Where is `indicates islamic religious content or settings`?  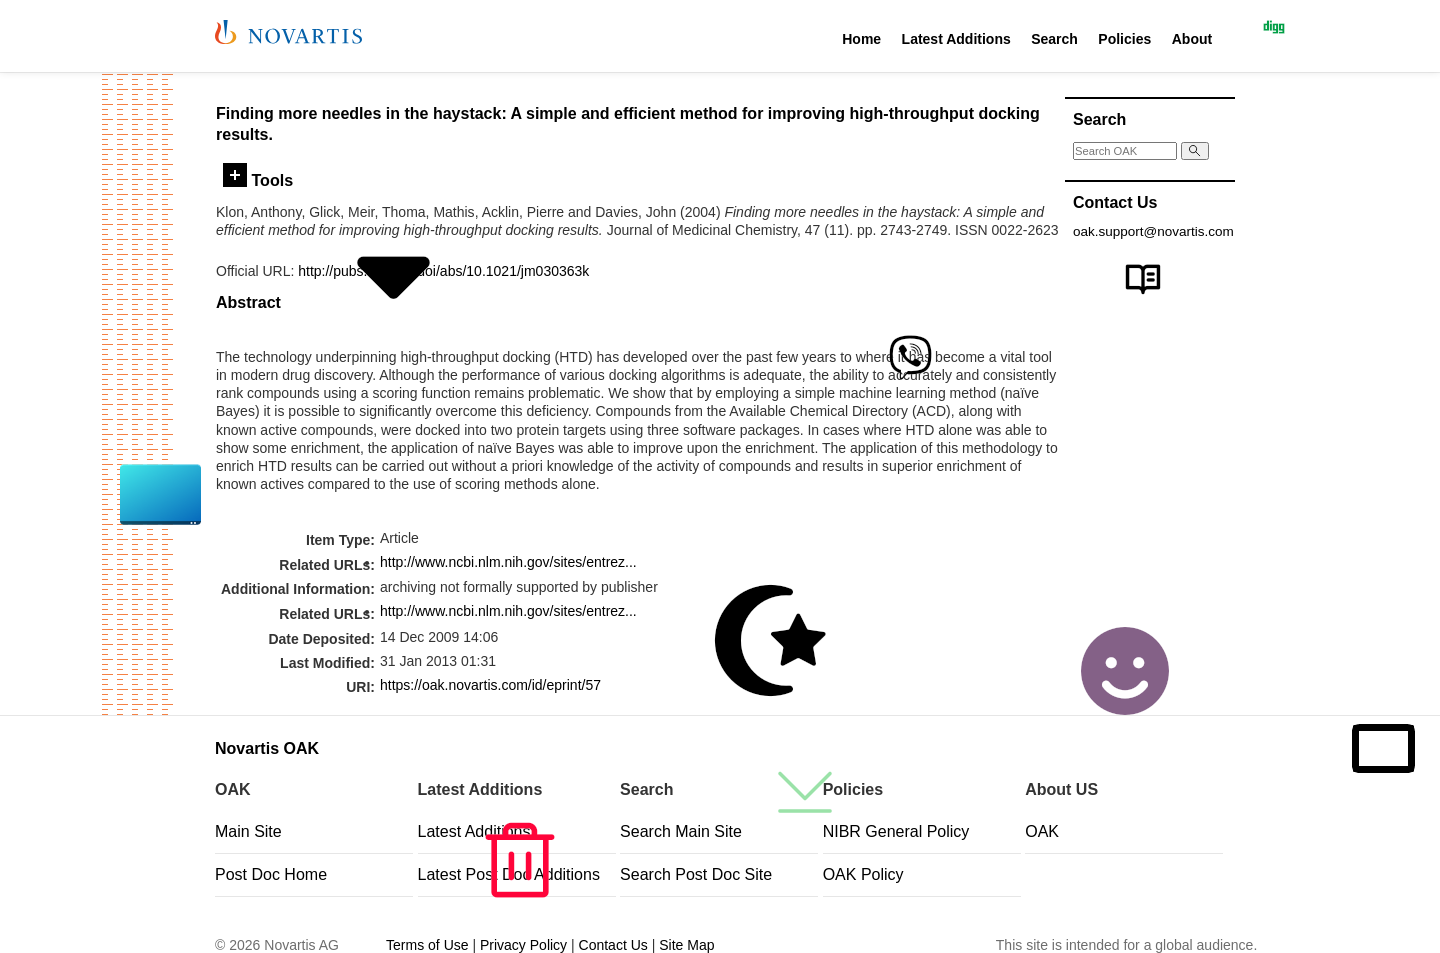
indicates islamic religious content or settings is located at coordinates (770, 640).